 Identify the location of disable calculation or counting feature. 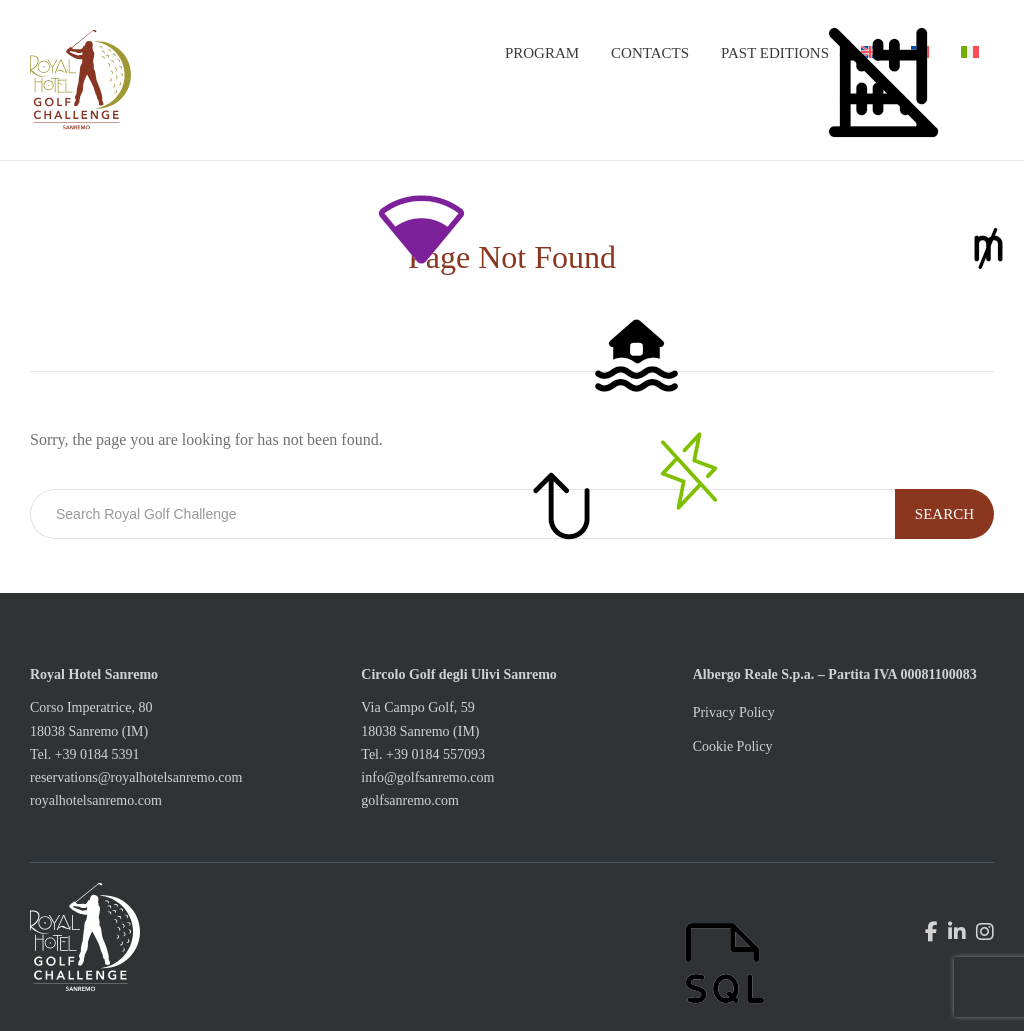
(883, 82).